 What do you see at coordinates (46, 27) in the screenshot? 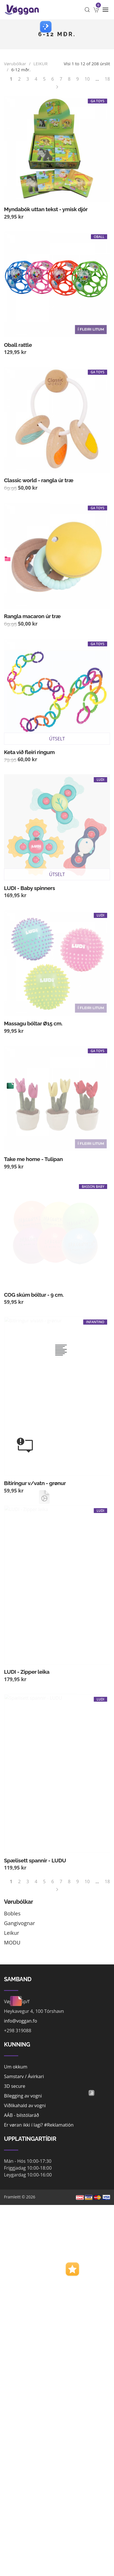
I see `access plasma desktop settings` at bounding box center [46, 27].